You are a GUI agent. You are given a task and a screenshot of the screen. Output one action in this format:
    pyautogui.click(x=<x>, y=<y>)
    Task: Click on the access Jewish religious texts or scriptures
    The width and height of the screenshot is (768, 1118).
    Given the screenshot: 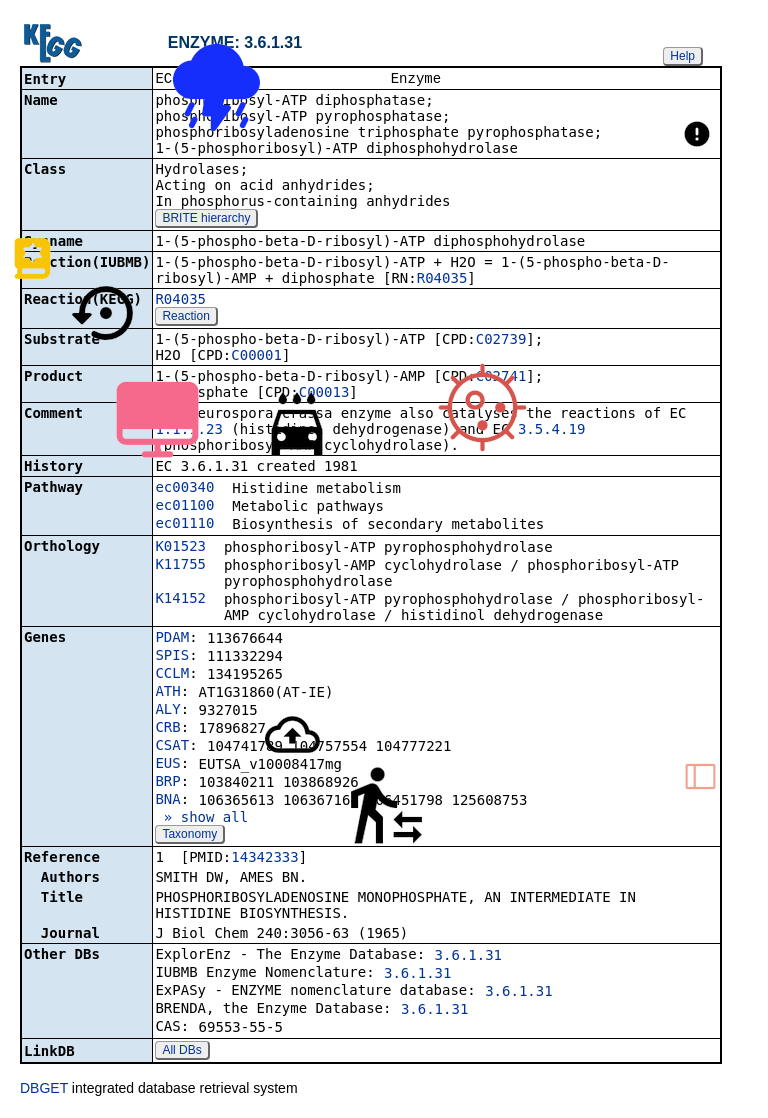 What is the action you would take?
    pyautogui.click(x=32, y=258)
    